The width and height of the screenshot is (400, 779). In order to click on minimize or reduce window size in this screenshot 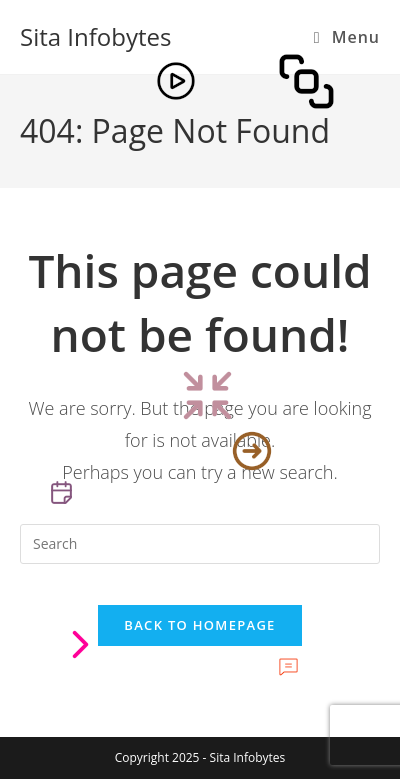, I will do `click(207, 395)`.